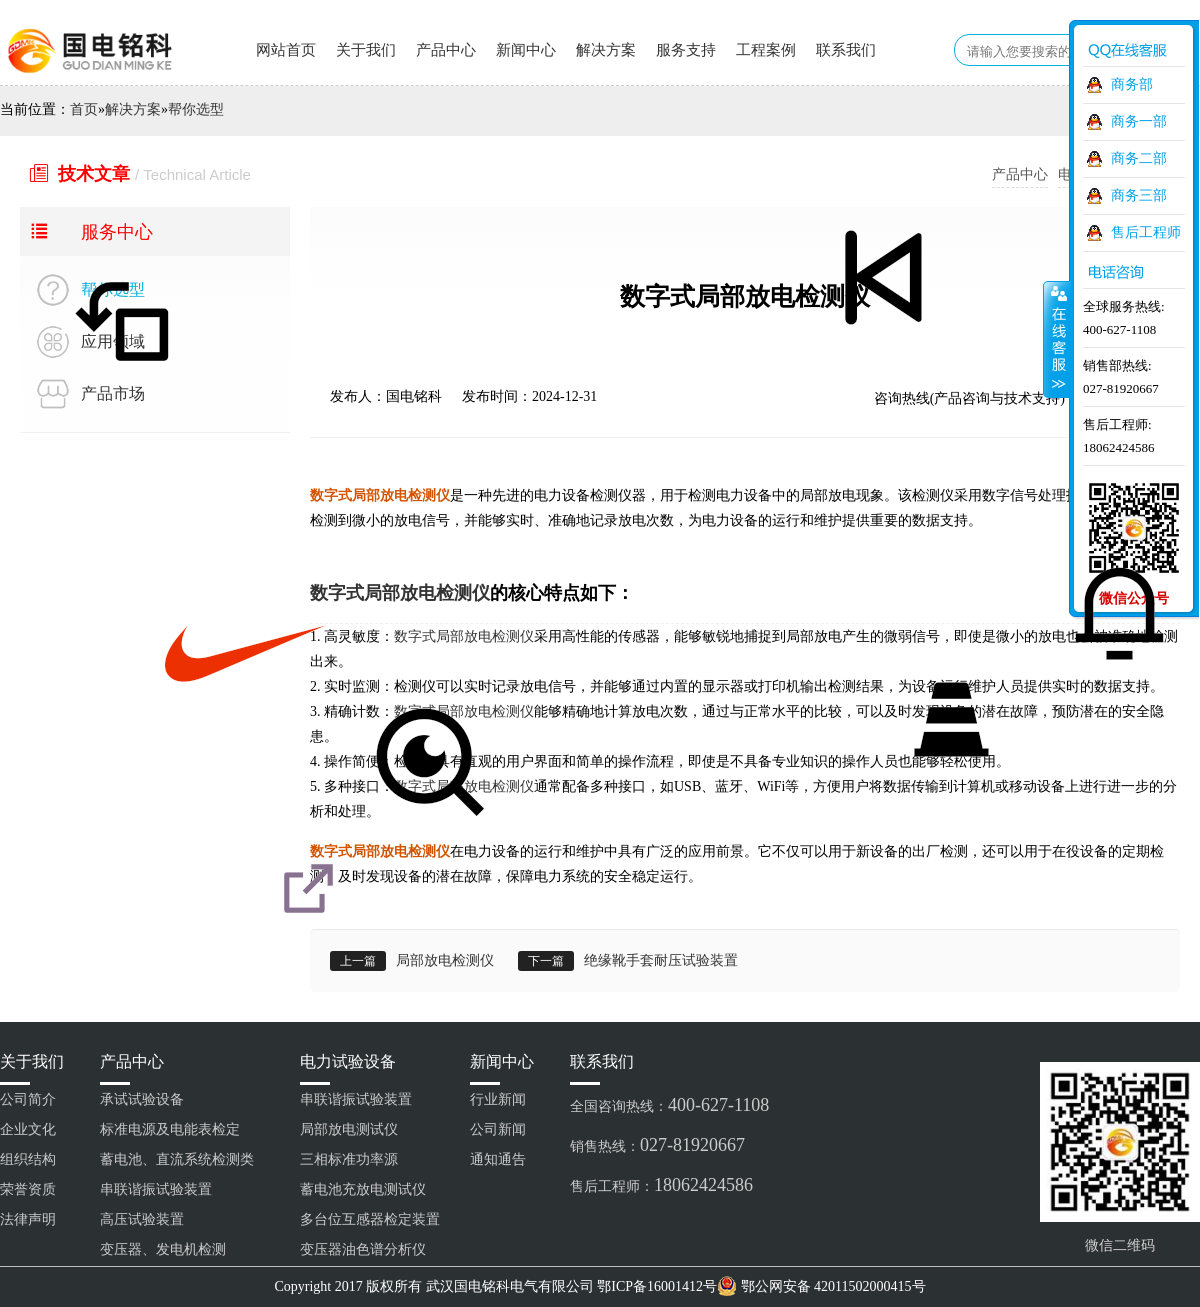  What do you see at coordinates (1119, 611) in the screenshot?
I see `notification or alert indicator` at bounding box center [1119, 611].